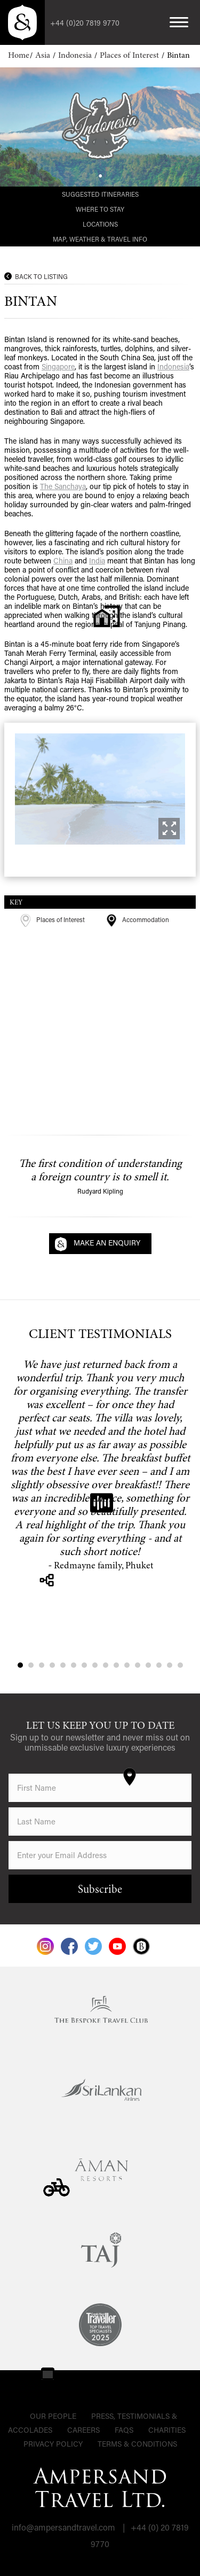  What do you see at coordinates (107, 616) in the screenshot?
I see `switch between home and office work modes` at bounding box center [107, 616].